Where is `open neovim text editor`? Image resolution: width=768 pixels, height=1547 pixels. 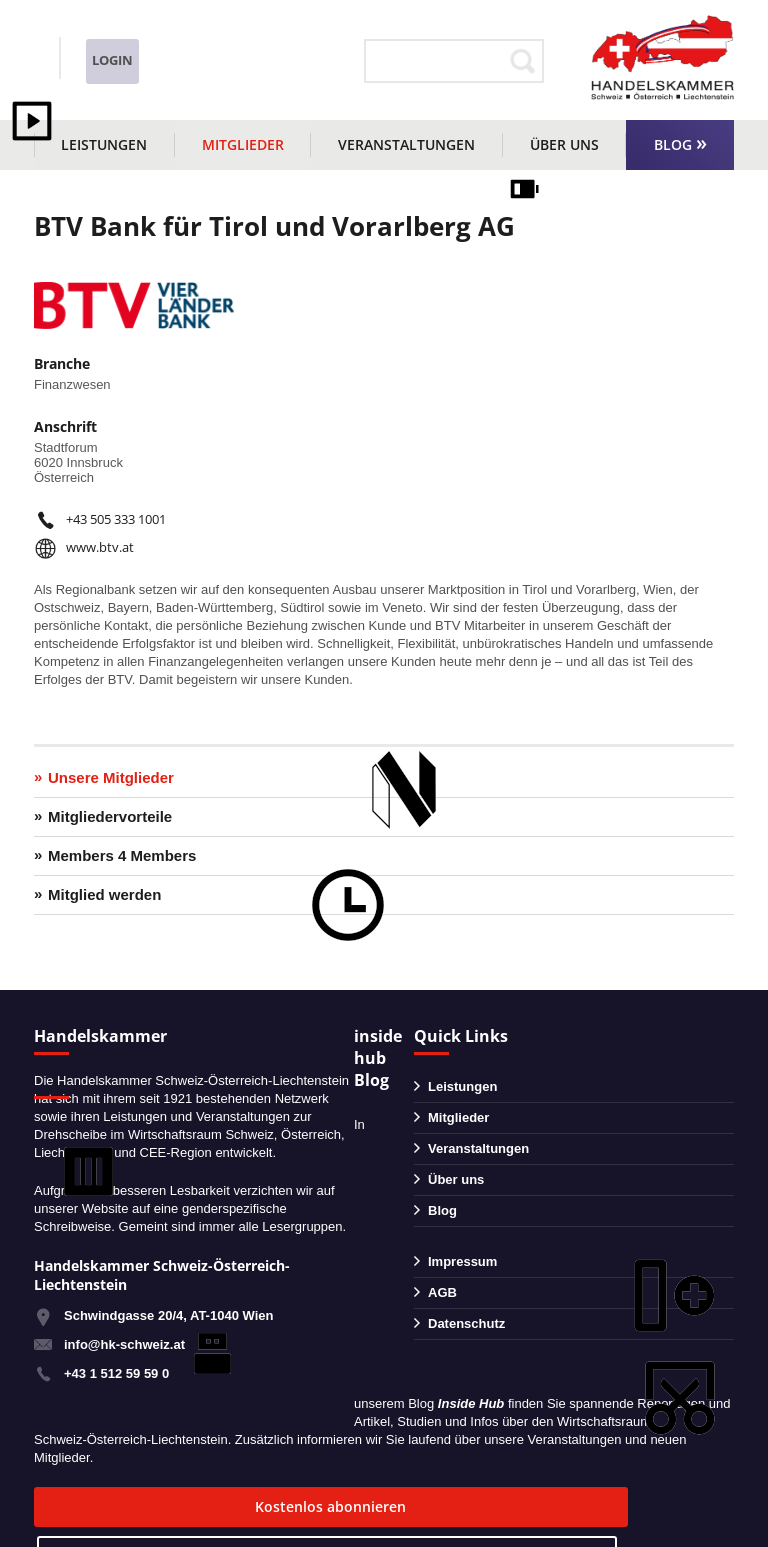
open neovim text editor is located at coordinates (404, 790).